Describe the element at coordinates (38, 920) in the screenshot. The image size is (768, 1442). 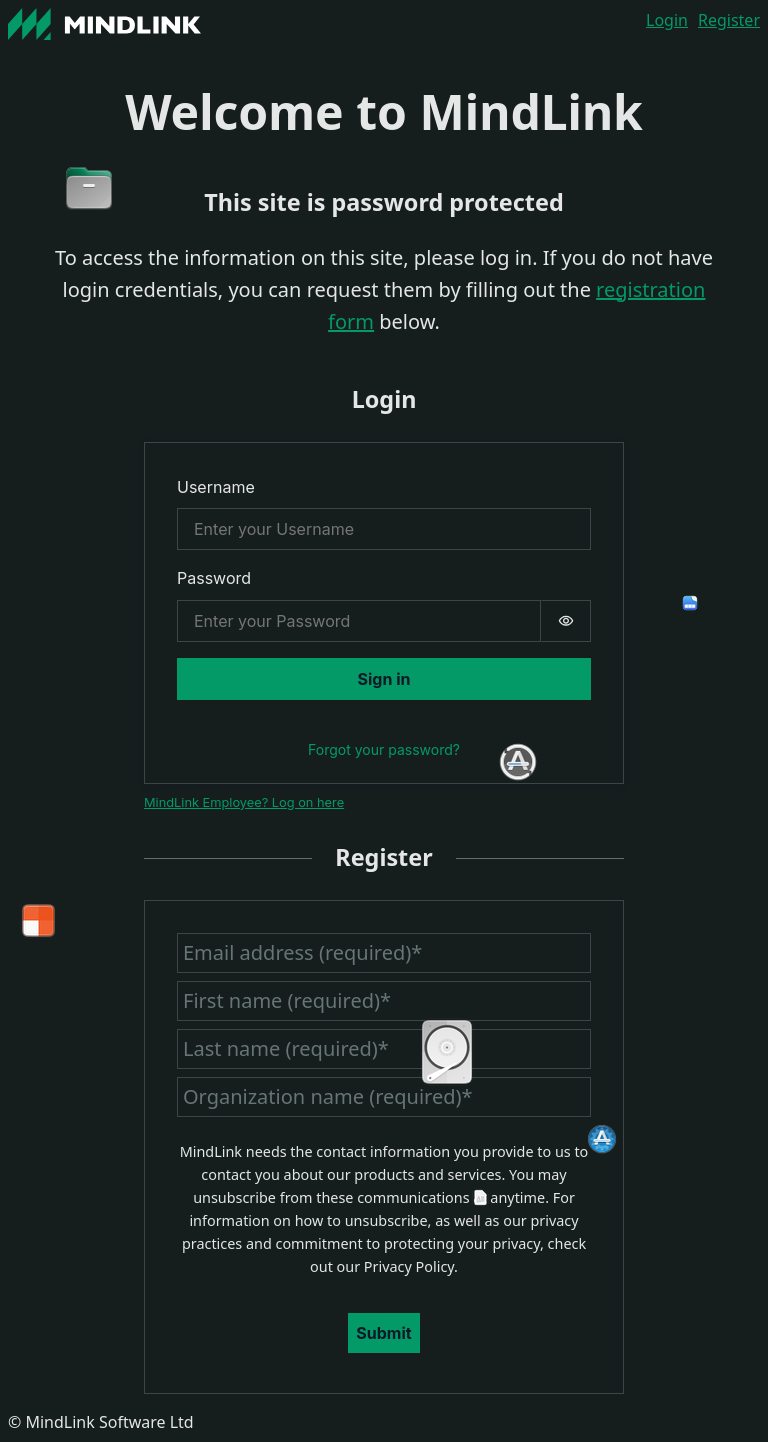
I see `switch to the bottom-left workspace` at that location.